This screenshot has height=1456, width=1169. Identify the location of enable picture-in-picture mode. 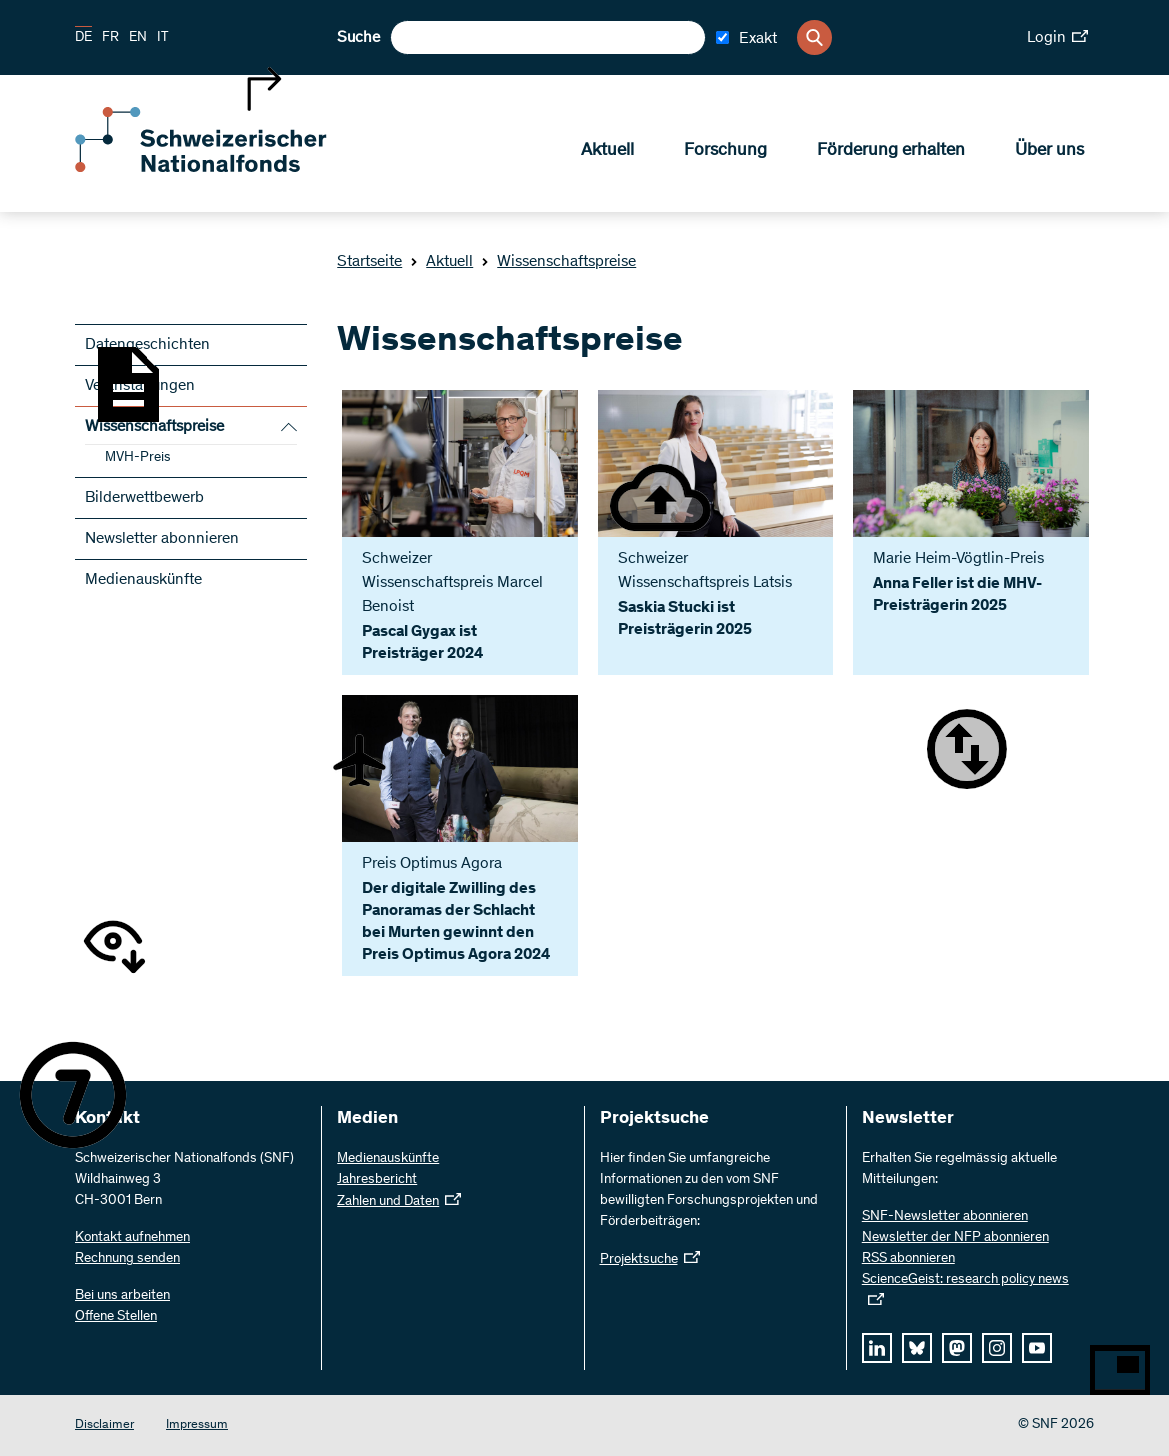
(1120, 1370).